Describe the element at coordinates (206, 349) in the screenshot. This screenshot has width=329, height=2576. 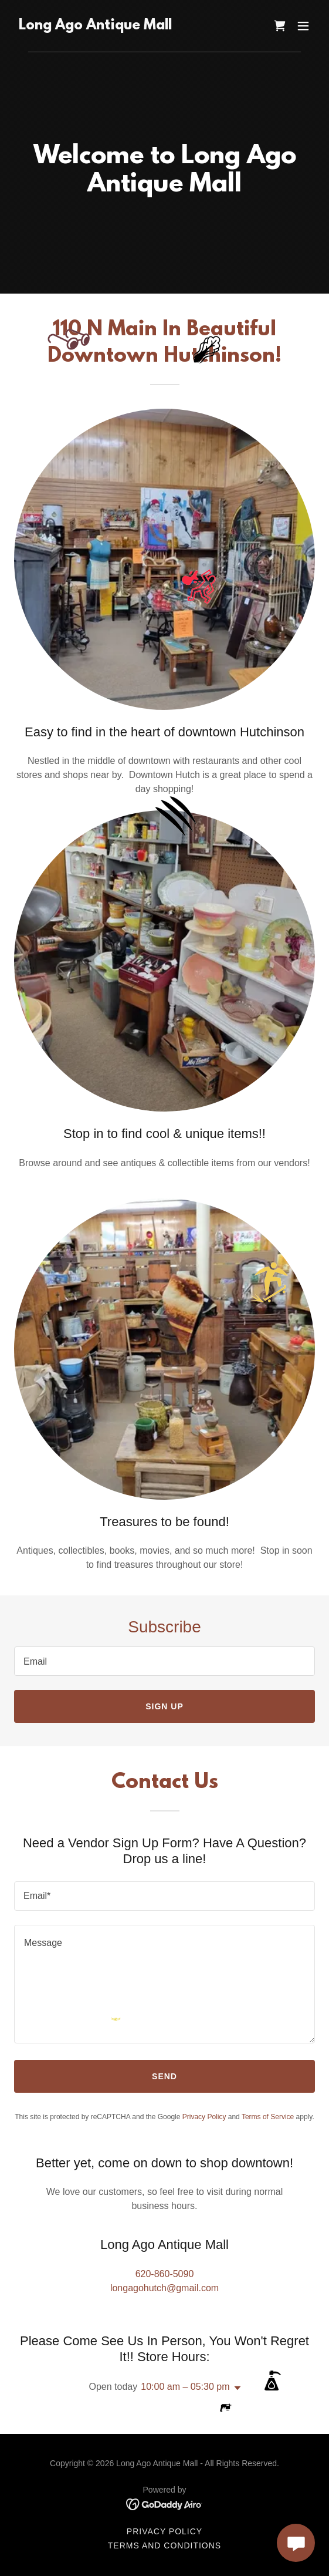
I see `select bok choy as an ingredient` at that location.